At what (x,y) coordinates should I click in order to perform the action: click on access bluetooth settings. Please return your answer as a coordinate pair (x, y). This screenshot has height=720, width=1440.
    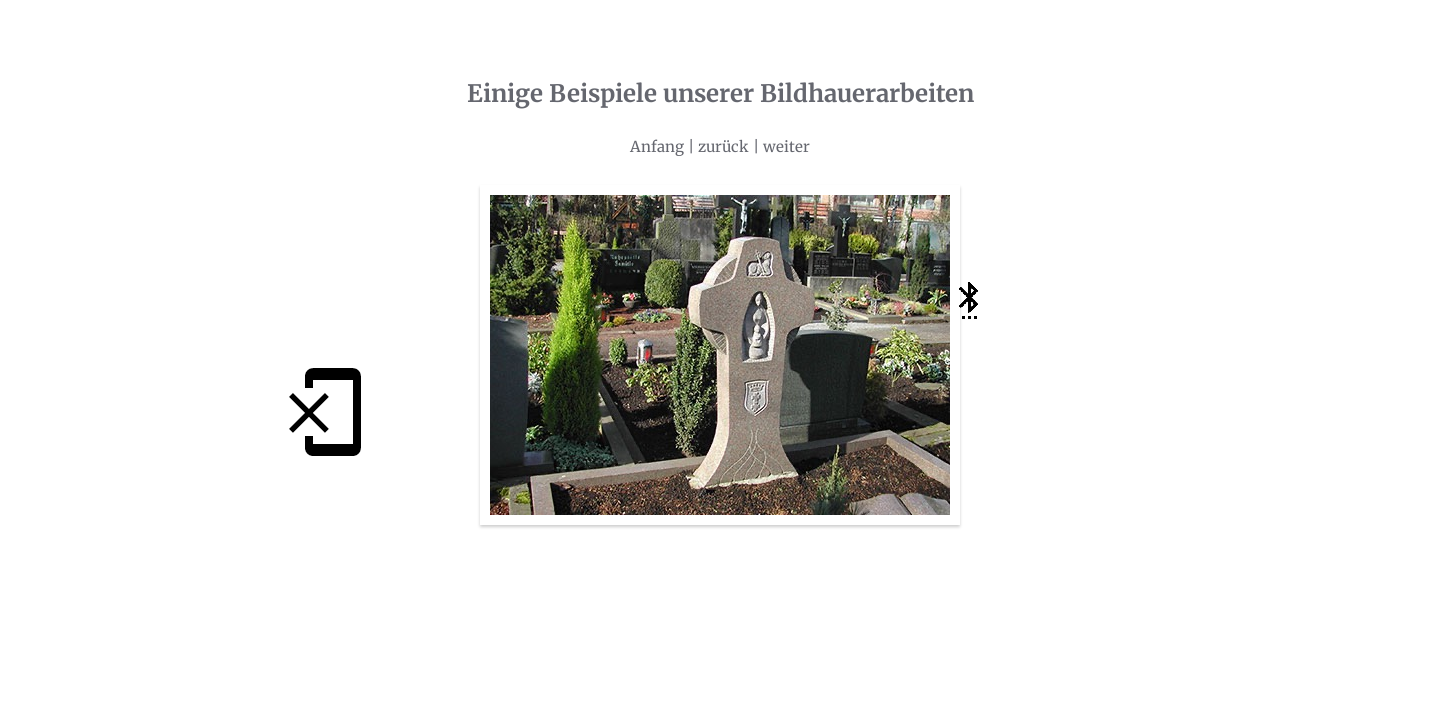
    Looking at the image, I should click on (969, 300).